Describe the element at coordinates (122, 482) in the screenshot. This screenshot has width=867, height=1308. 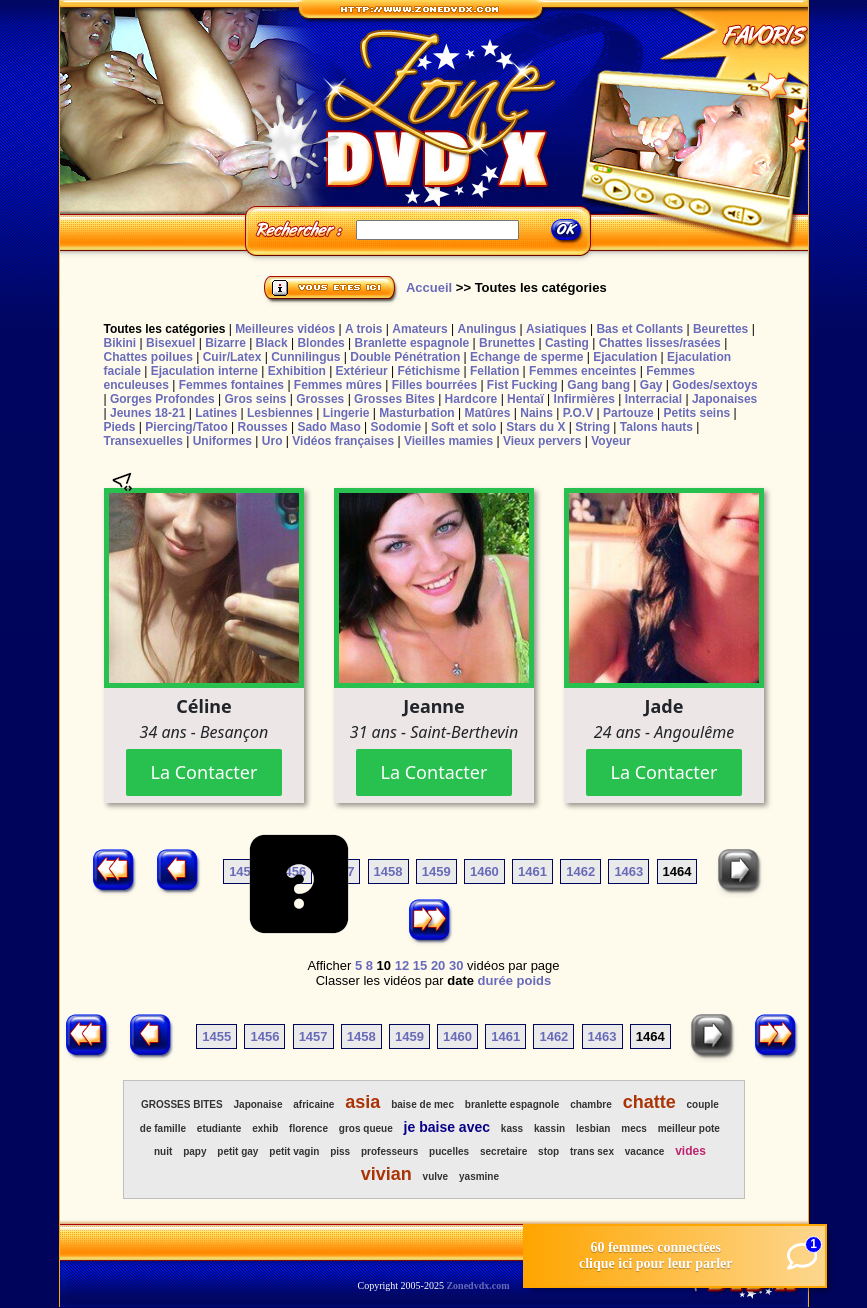
I see `access location-based developer tools` at that location.